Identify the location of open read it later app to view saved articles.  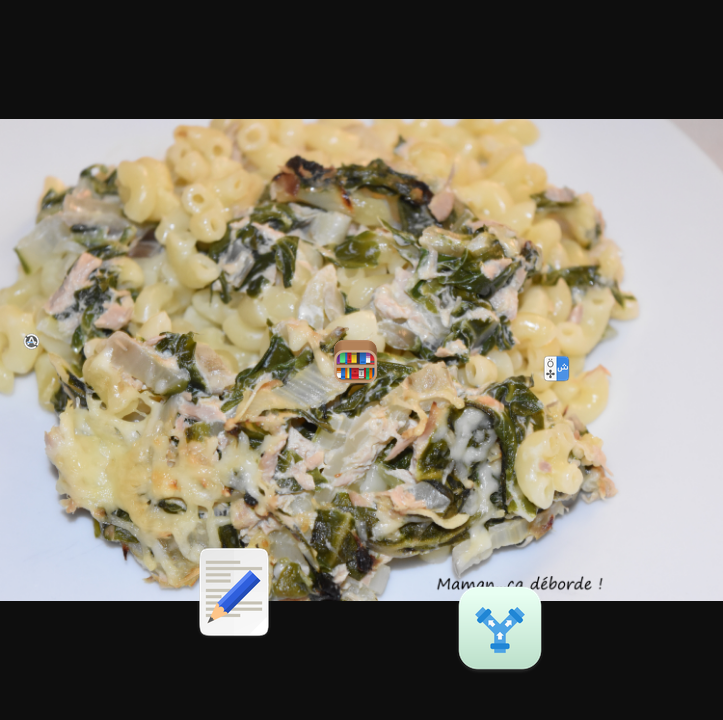
(355, 361).